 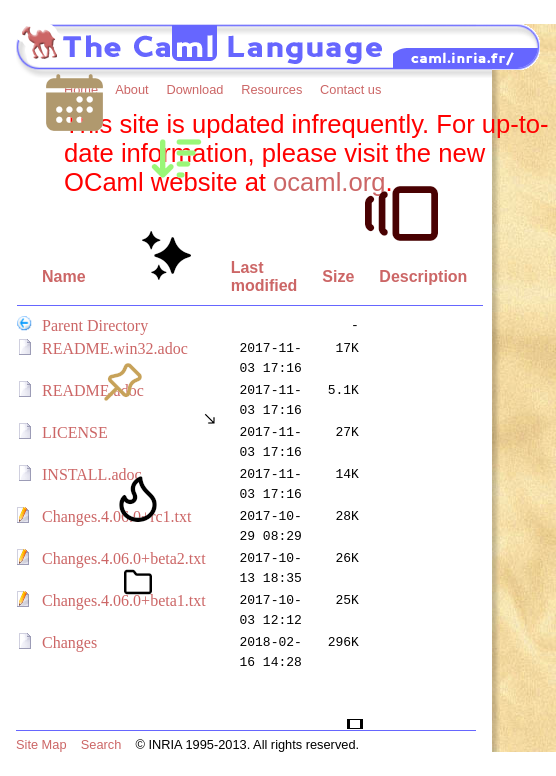 I want to click on open folder or directory, so click(x=138, y=582).